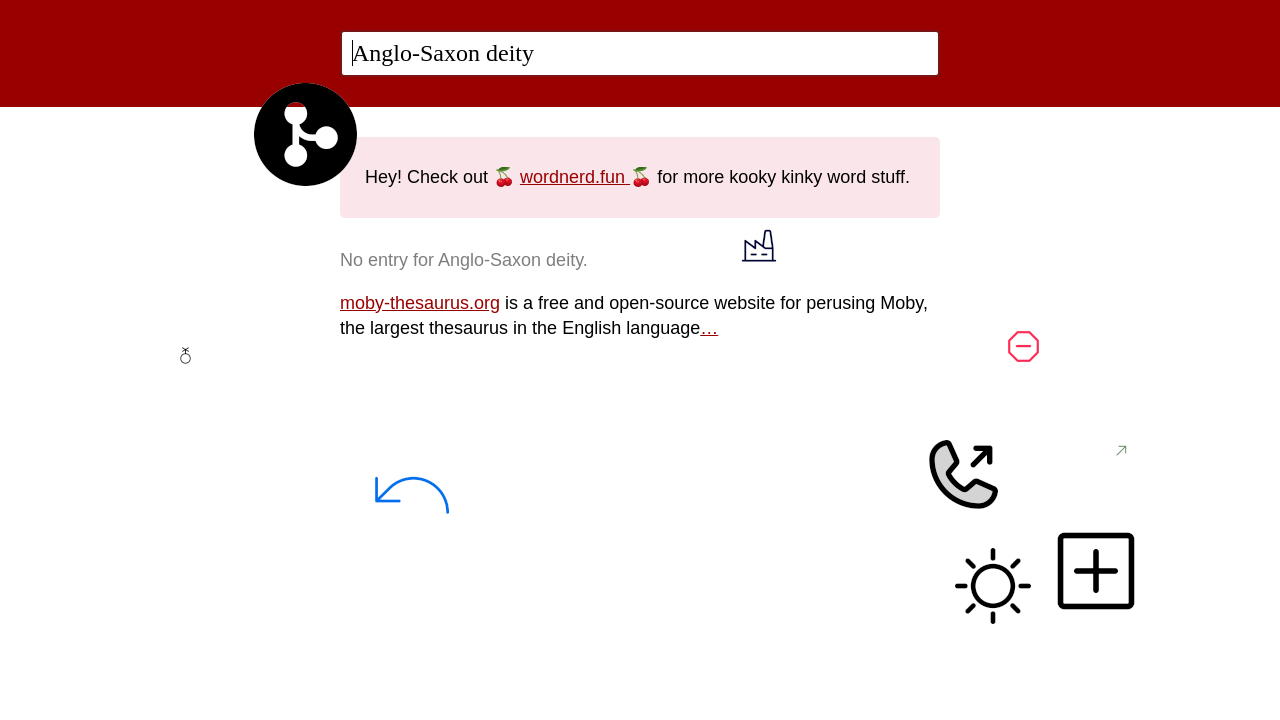 This screenshot has height=720, width=1280. What do you see at coordinates (413, 492) in the screenshot?
I see `undo previous action` at bounding box center [413, 492].